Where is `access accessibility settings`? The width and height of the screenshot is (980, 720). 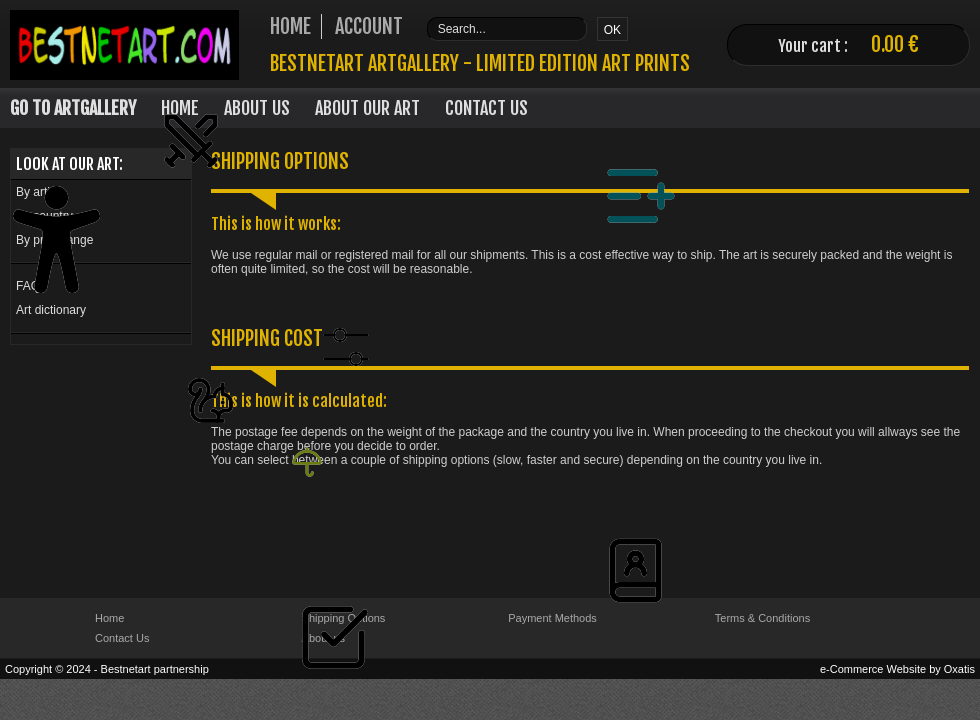 access accessibility settings is located at coordinates (56, 239).